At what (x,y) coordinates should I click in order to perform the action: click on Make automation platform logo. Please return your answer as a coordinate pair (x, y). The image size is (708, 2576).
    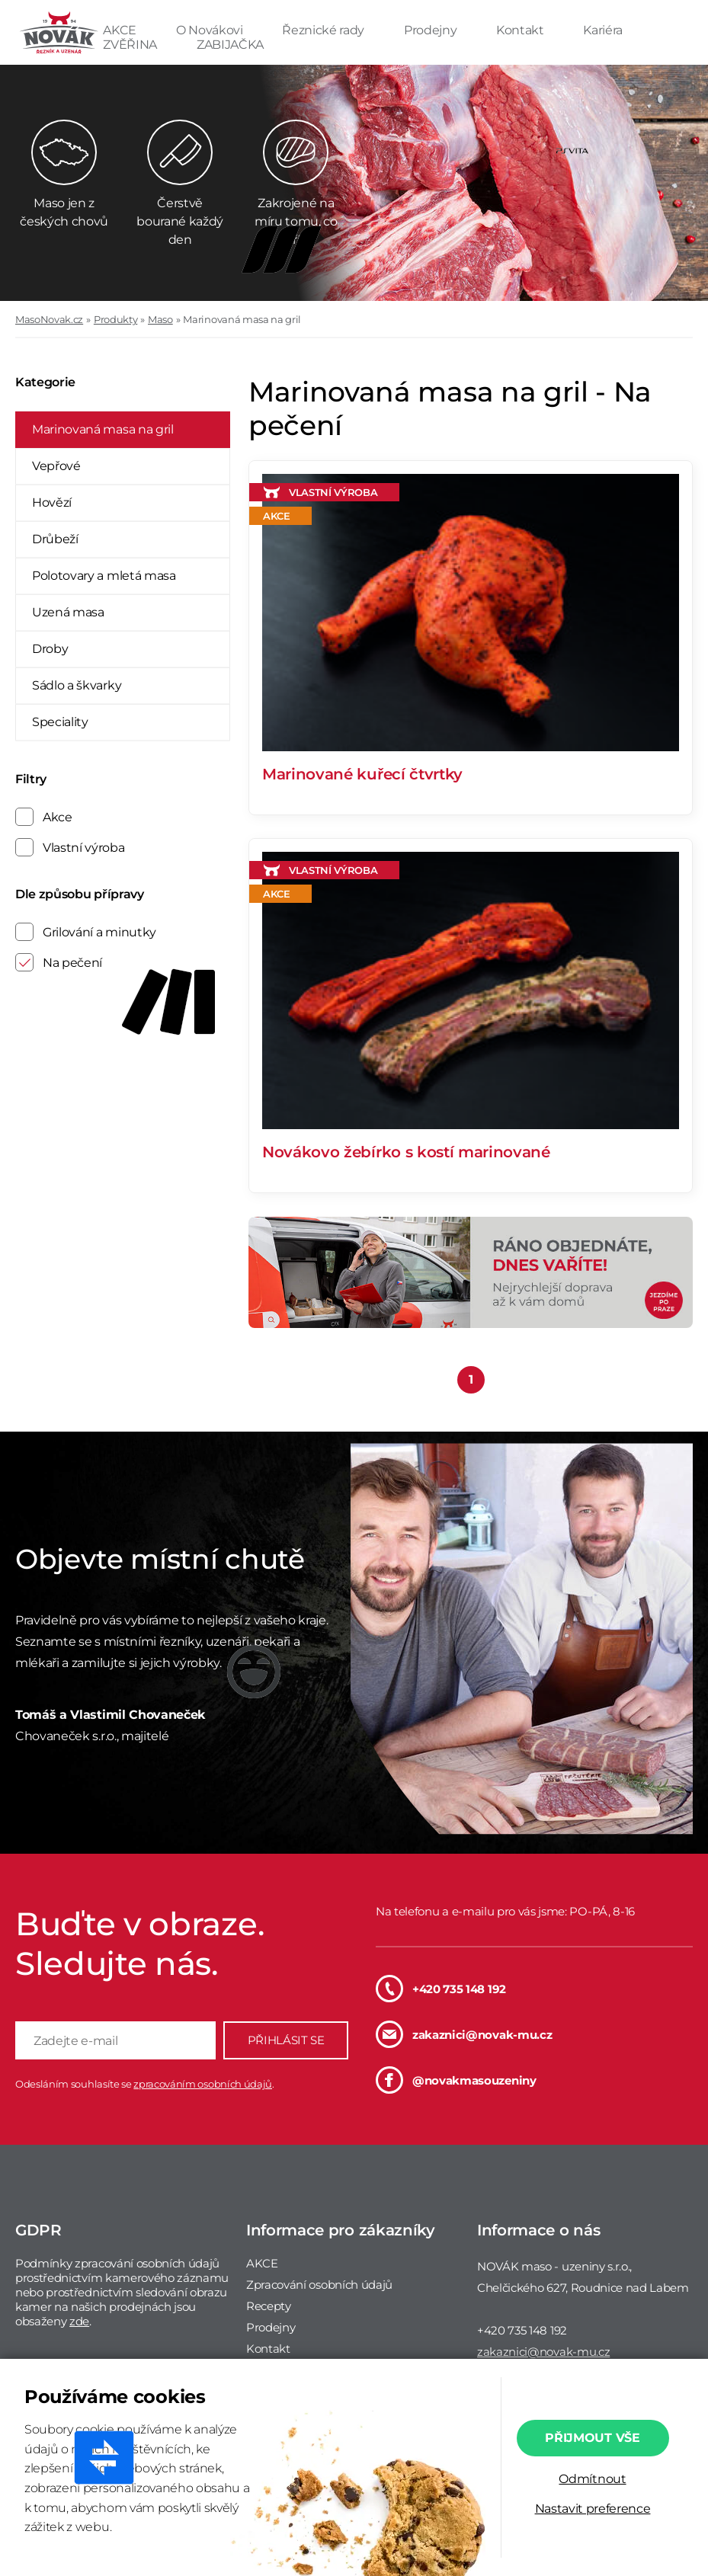
    Looking at the image, I should click on (168, 1002).